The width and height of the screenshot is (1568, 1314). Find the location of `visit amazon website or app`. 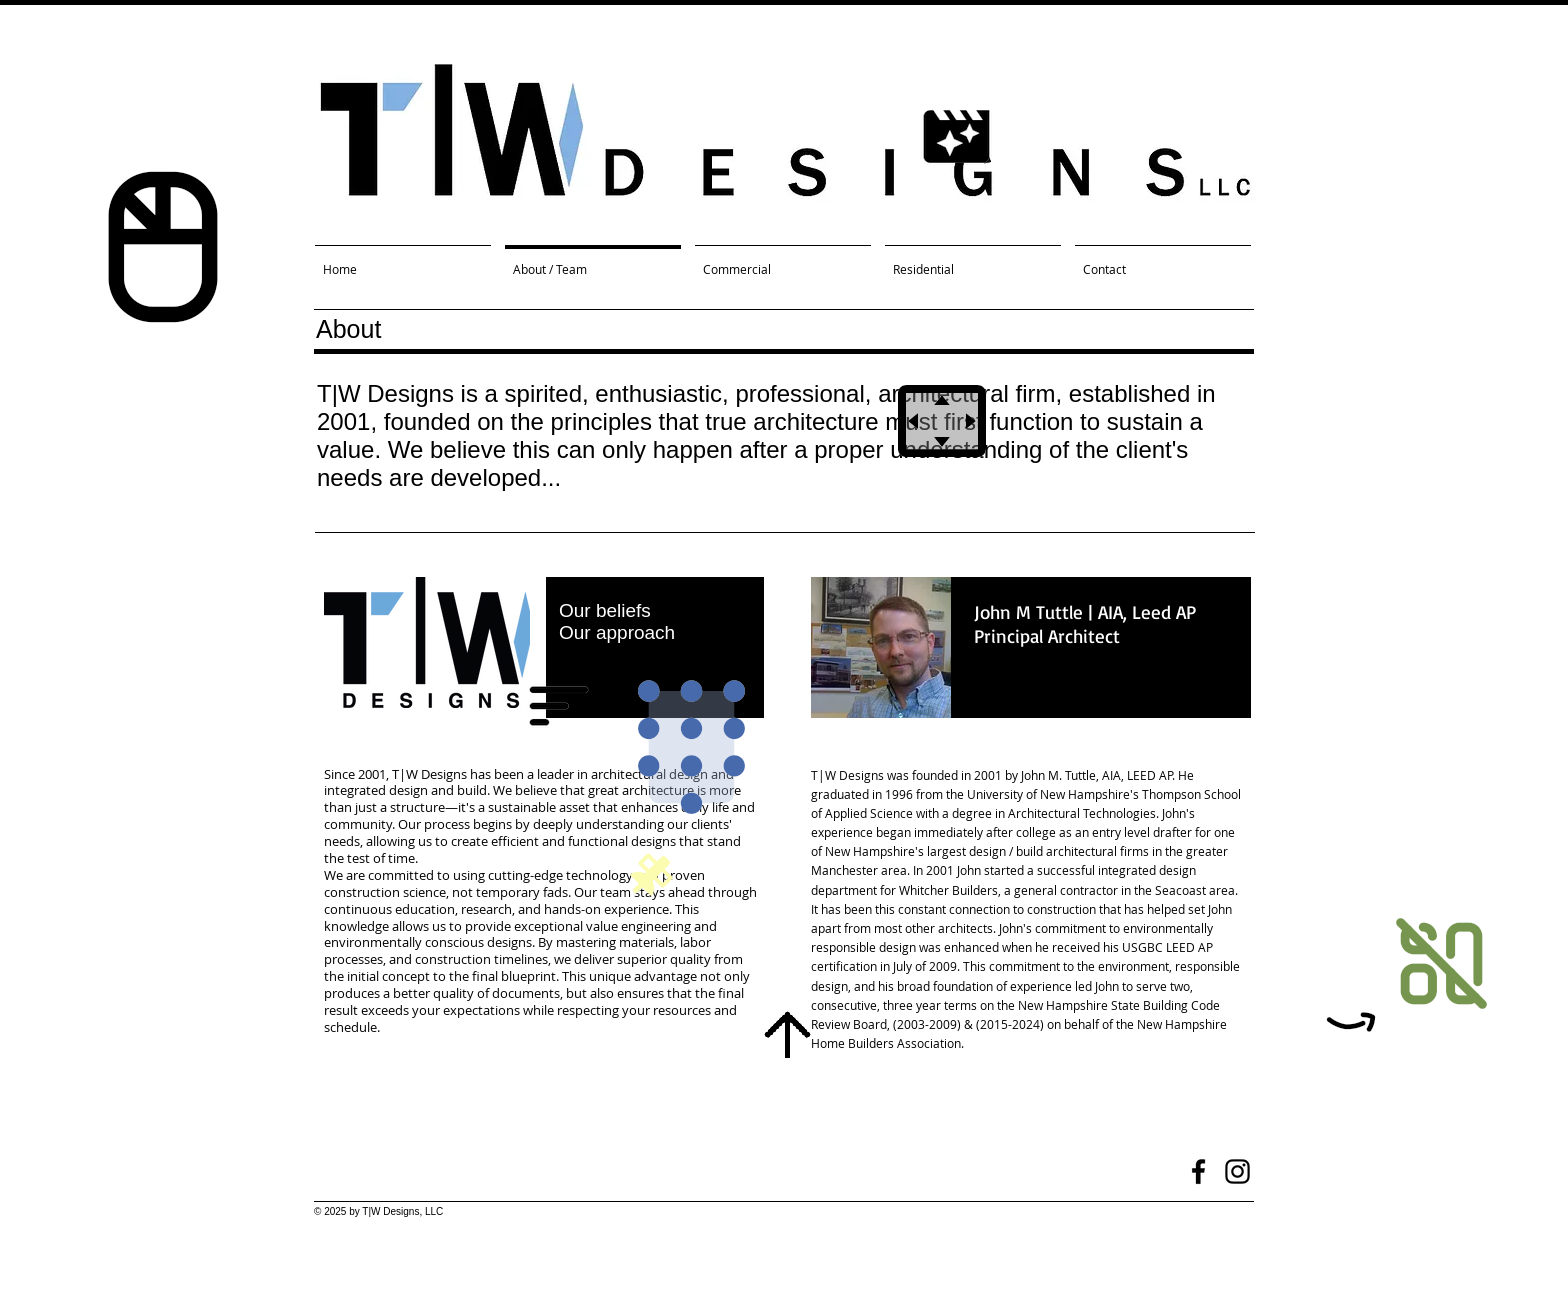

visit amazon website or app is located at coordinates (1351, 1022).